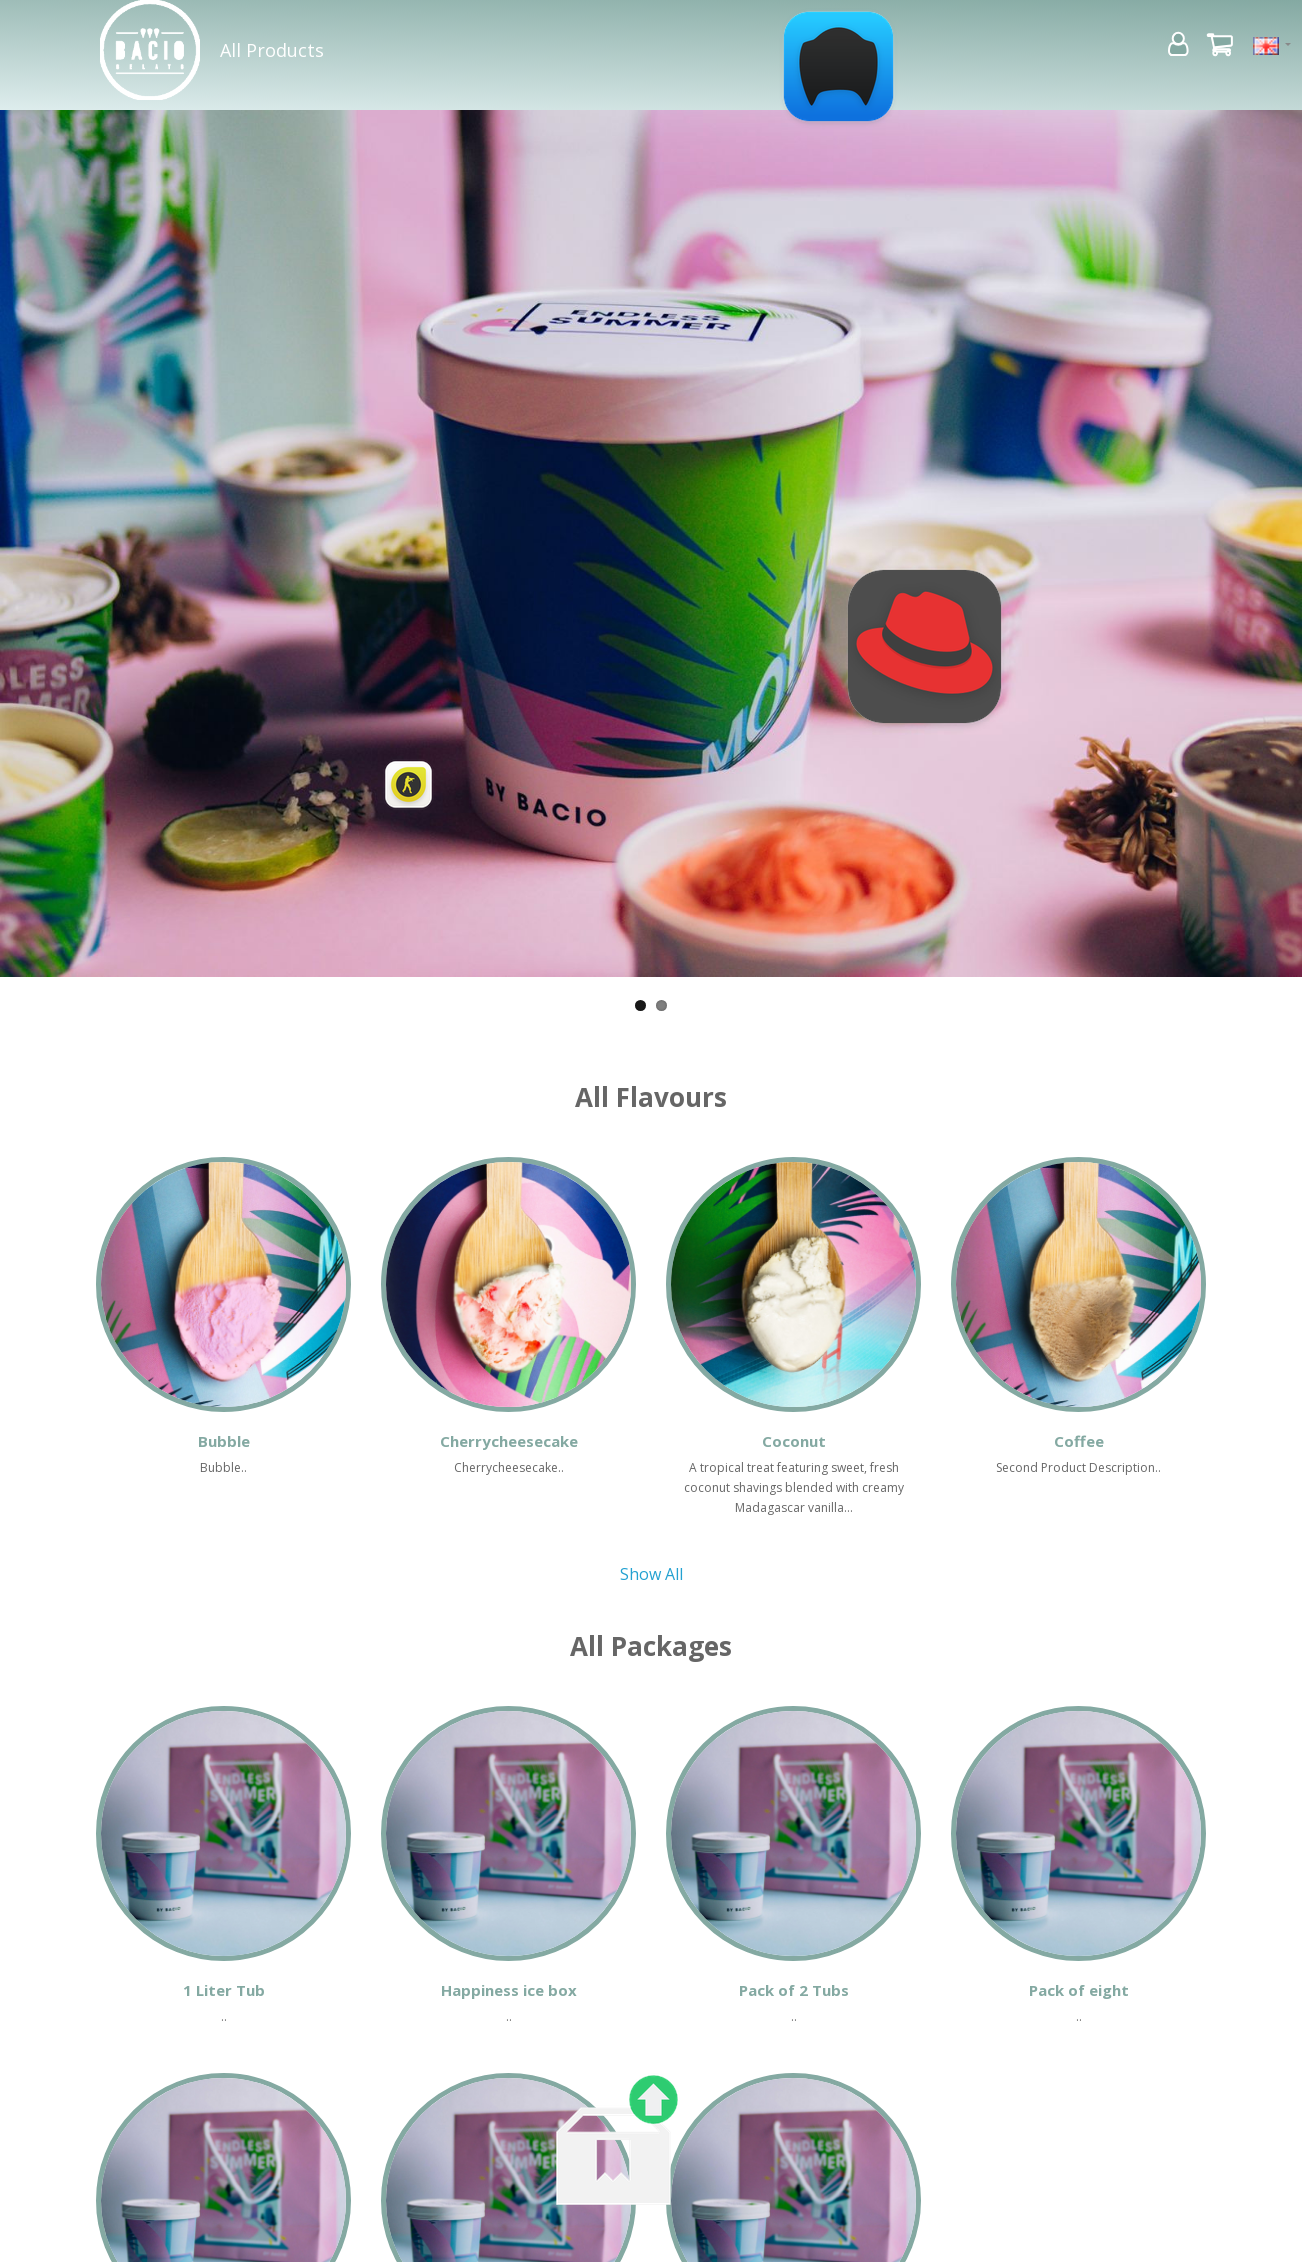 The height and width of the screenshot is (2262, 1302). I want to click on launch redream dreamcast emulator, so click(838, 66).